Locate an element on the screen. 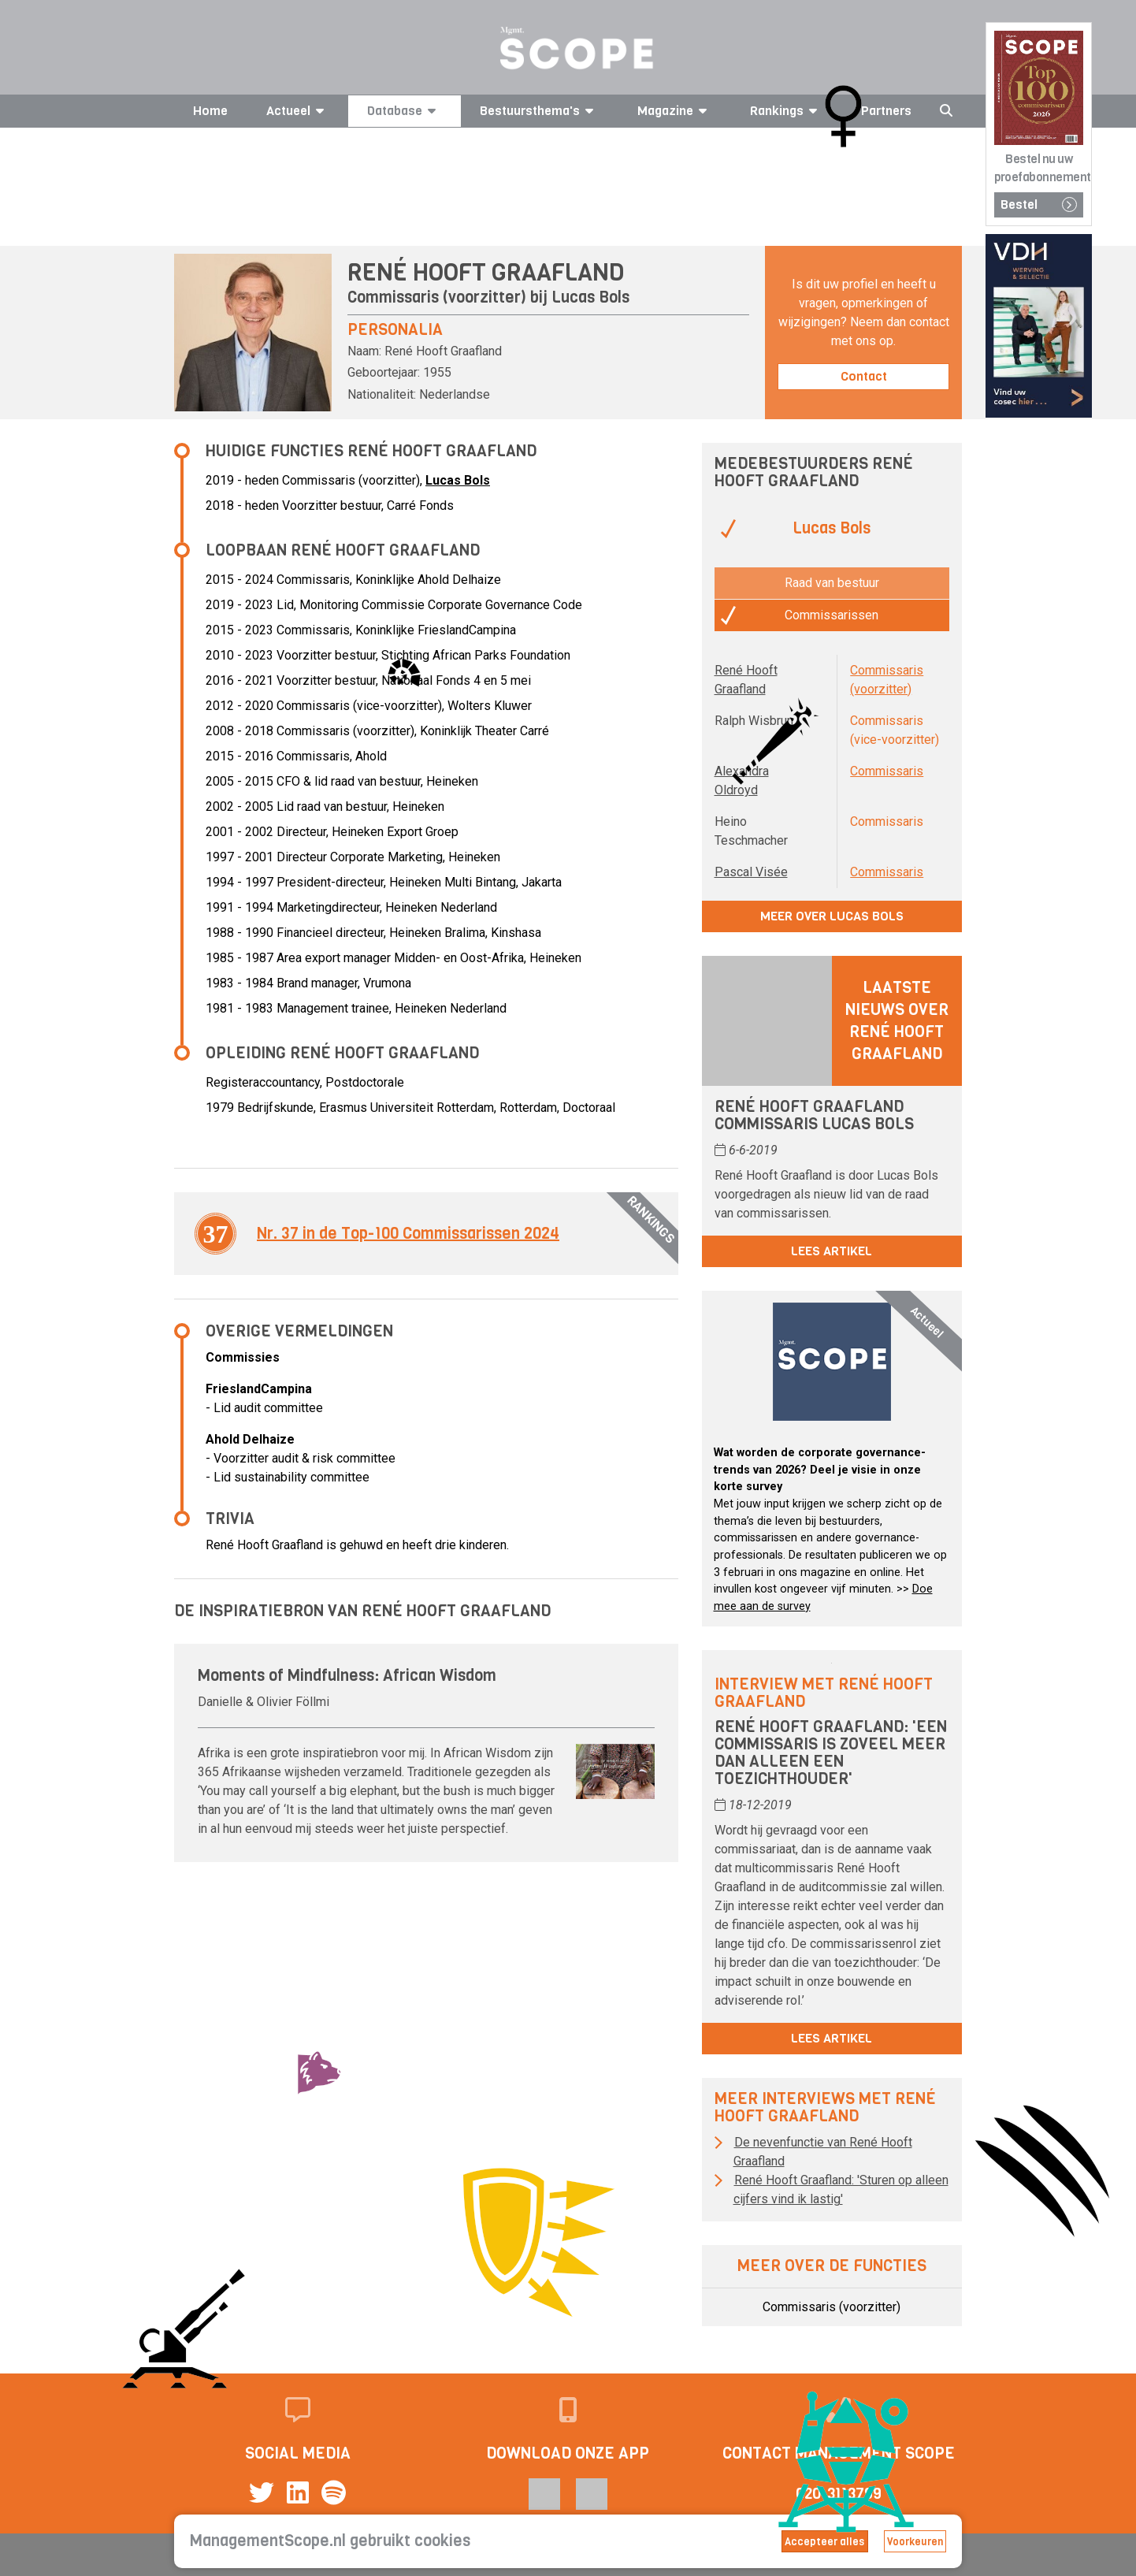  indicates damage blocked or deflected is located at coordinates (538, 2242).